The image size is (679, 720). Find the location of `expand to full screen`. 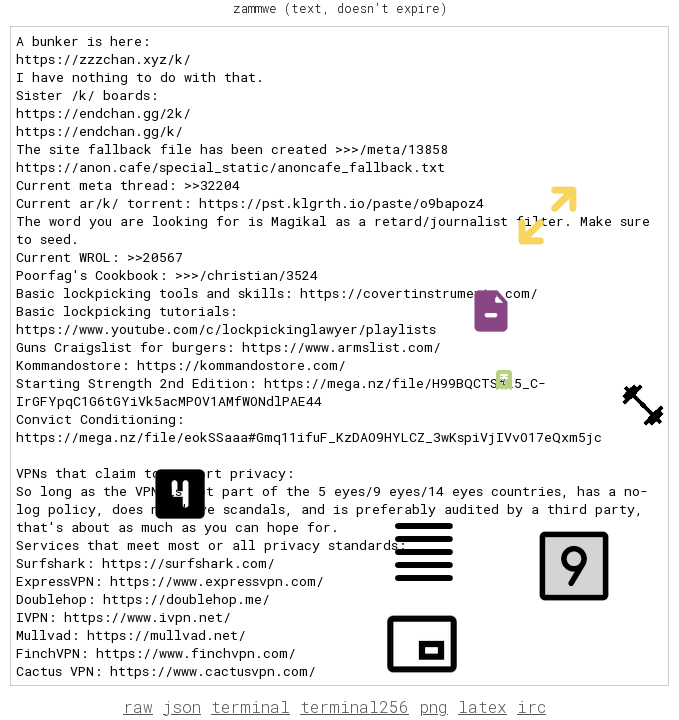

expand to full screen is located at coordinates (547, 215).